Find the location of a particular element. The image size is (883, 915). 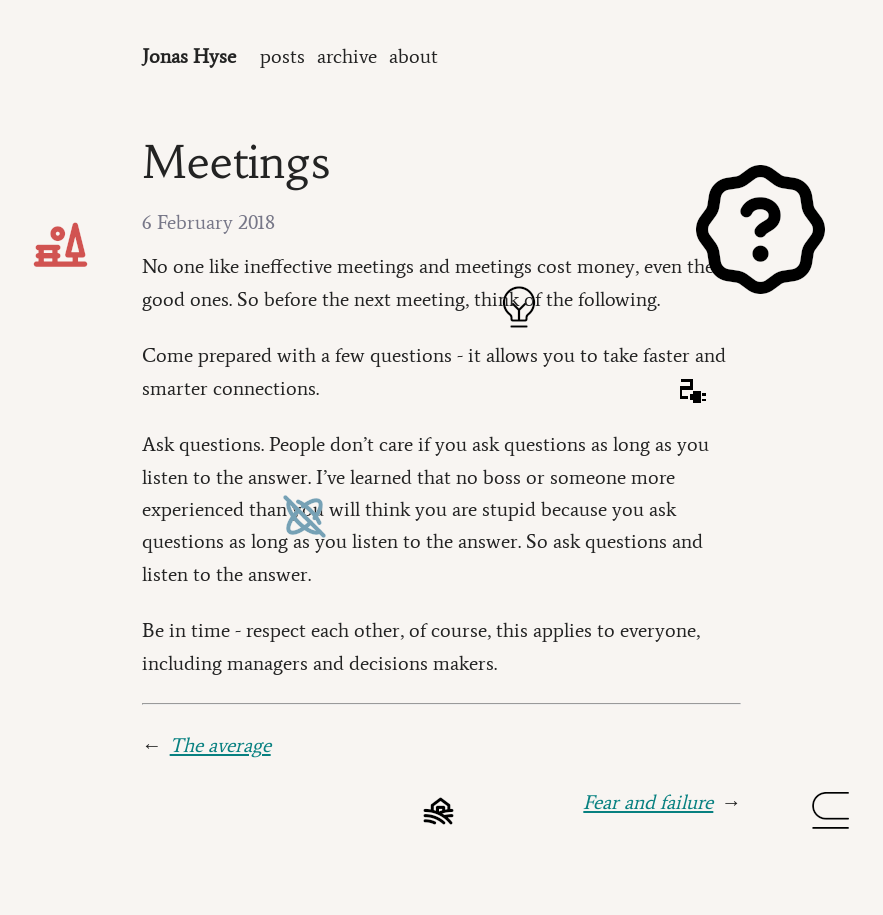

indicates unverified status or identity is located at coordinates (760, 229).